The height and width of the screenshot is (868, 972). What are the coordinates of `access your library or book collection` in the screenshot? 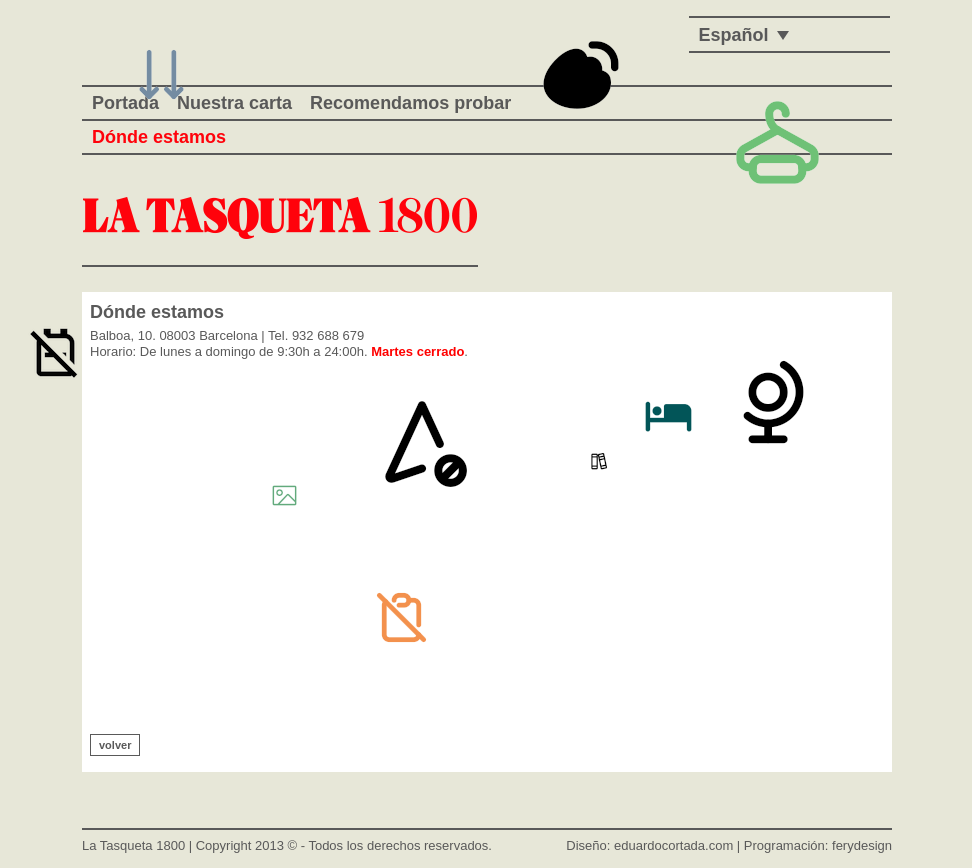 It's located at (598, 461).